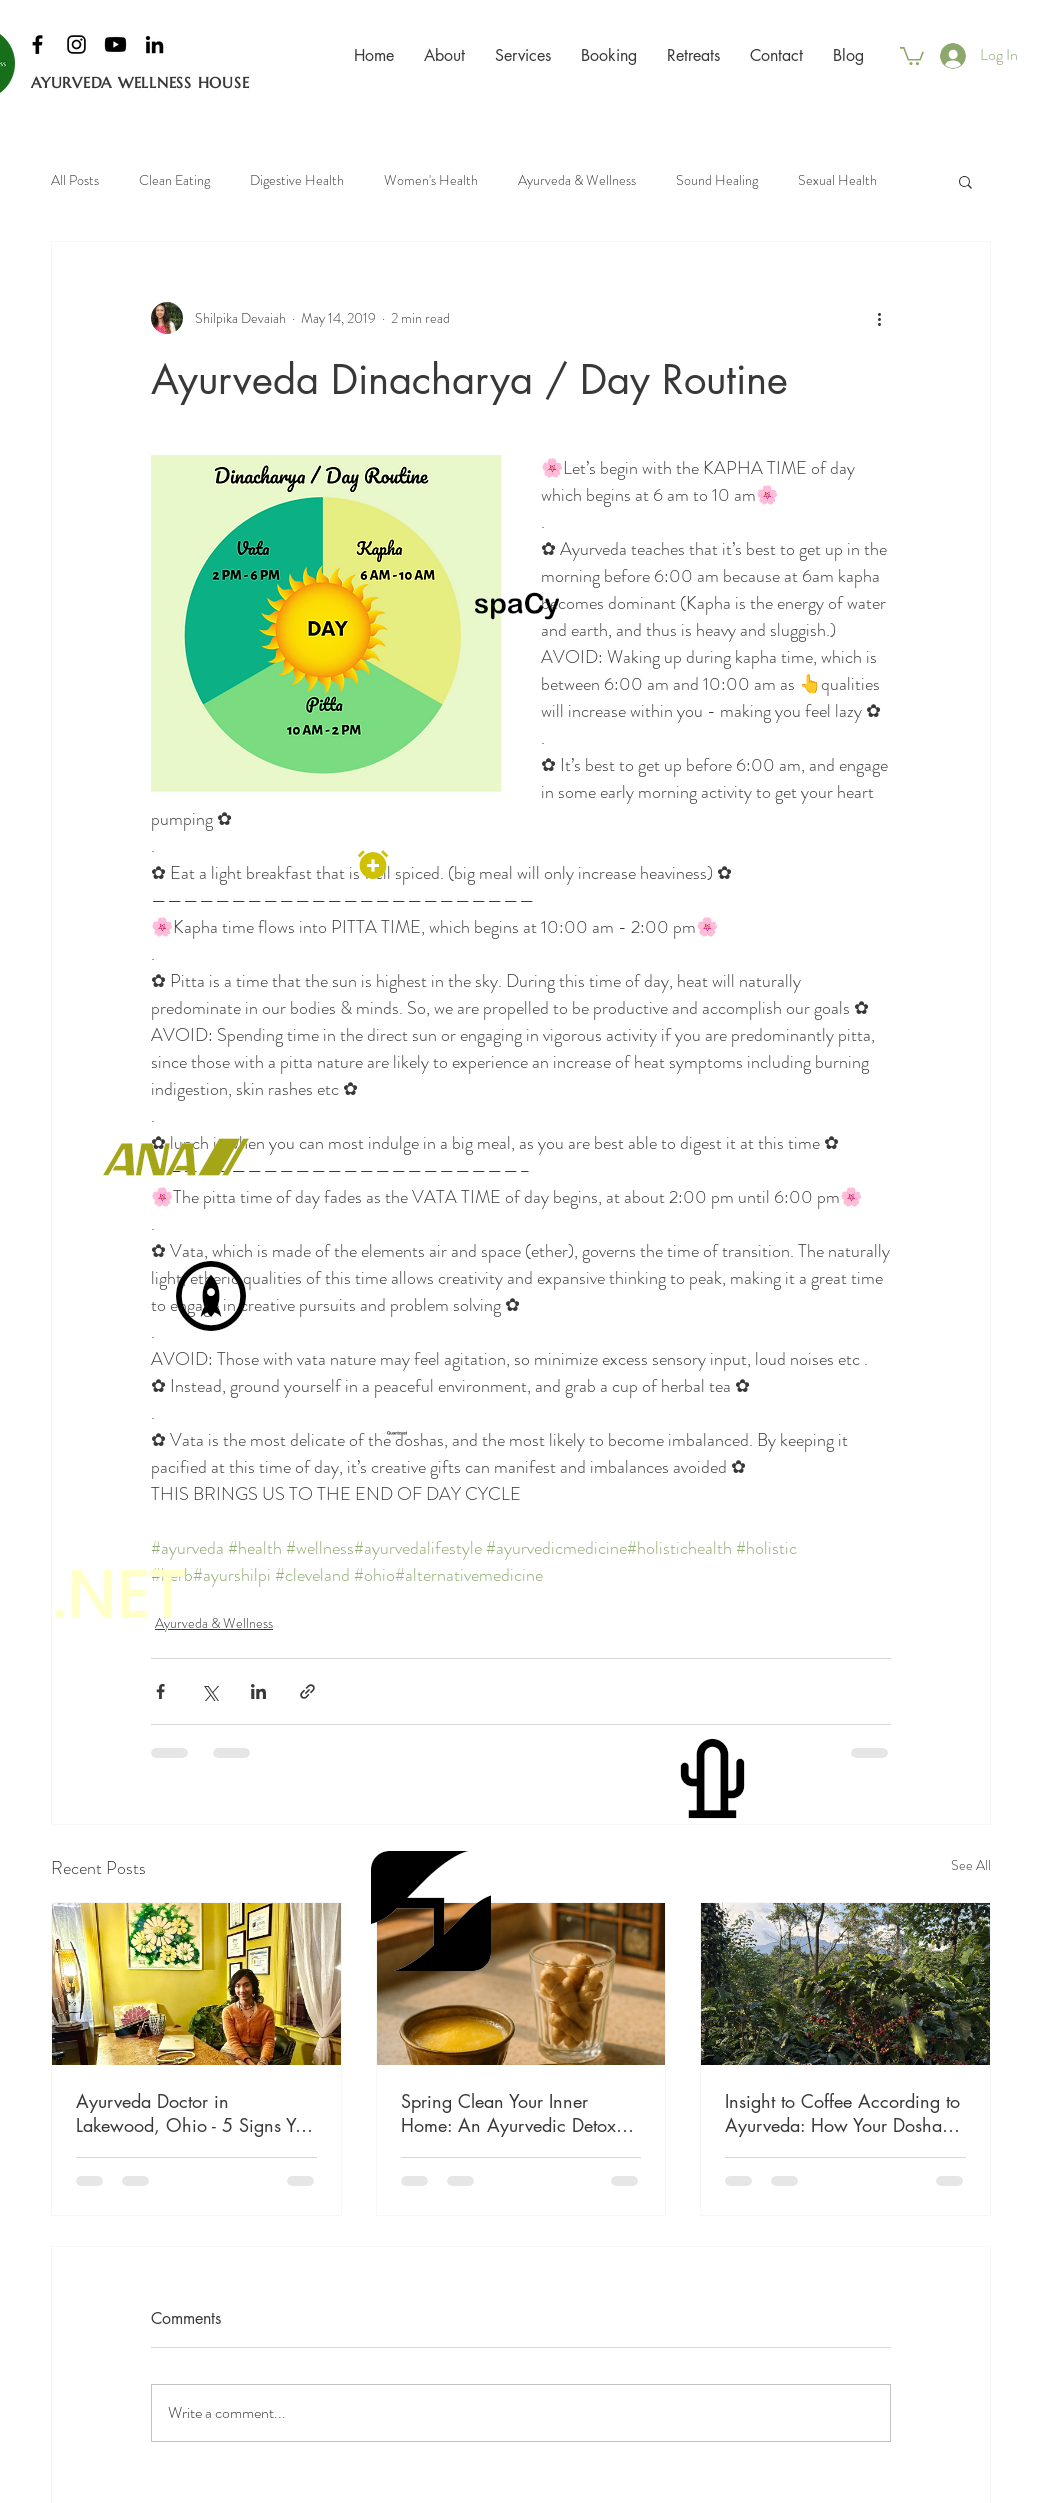 This screenshot has height=2503, width=1042. I want to click on indicates desert or arid climate theme, so click(712, 1778).